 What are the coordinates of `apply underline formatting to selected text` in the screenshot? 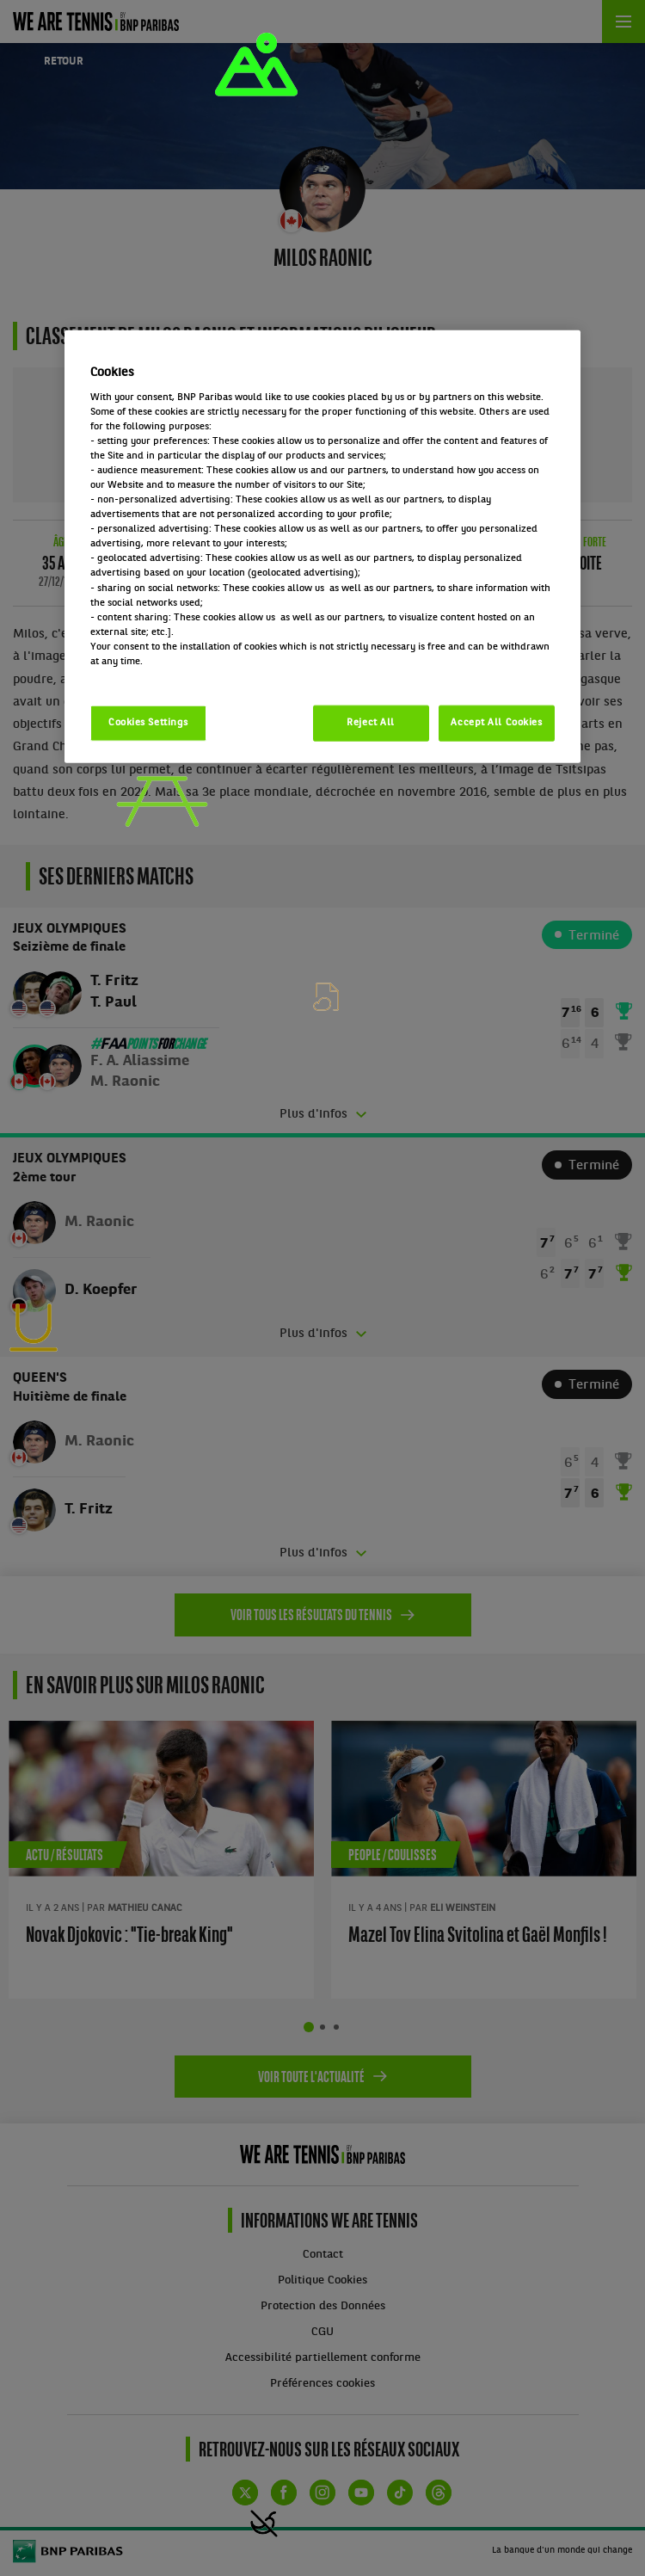 It's located at (34, 1328).